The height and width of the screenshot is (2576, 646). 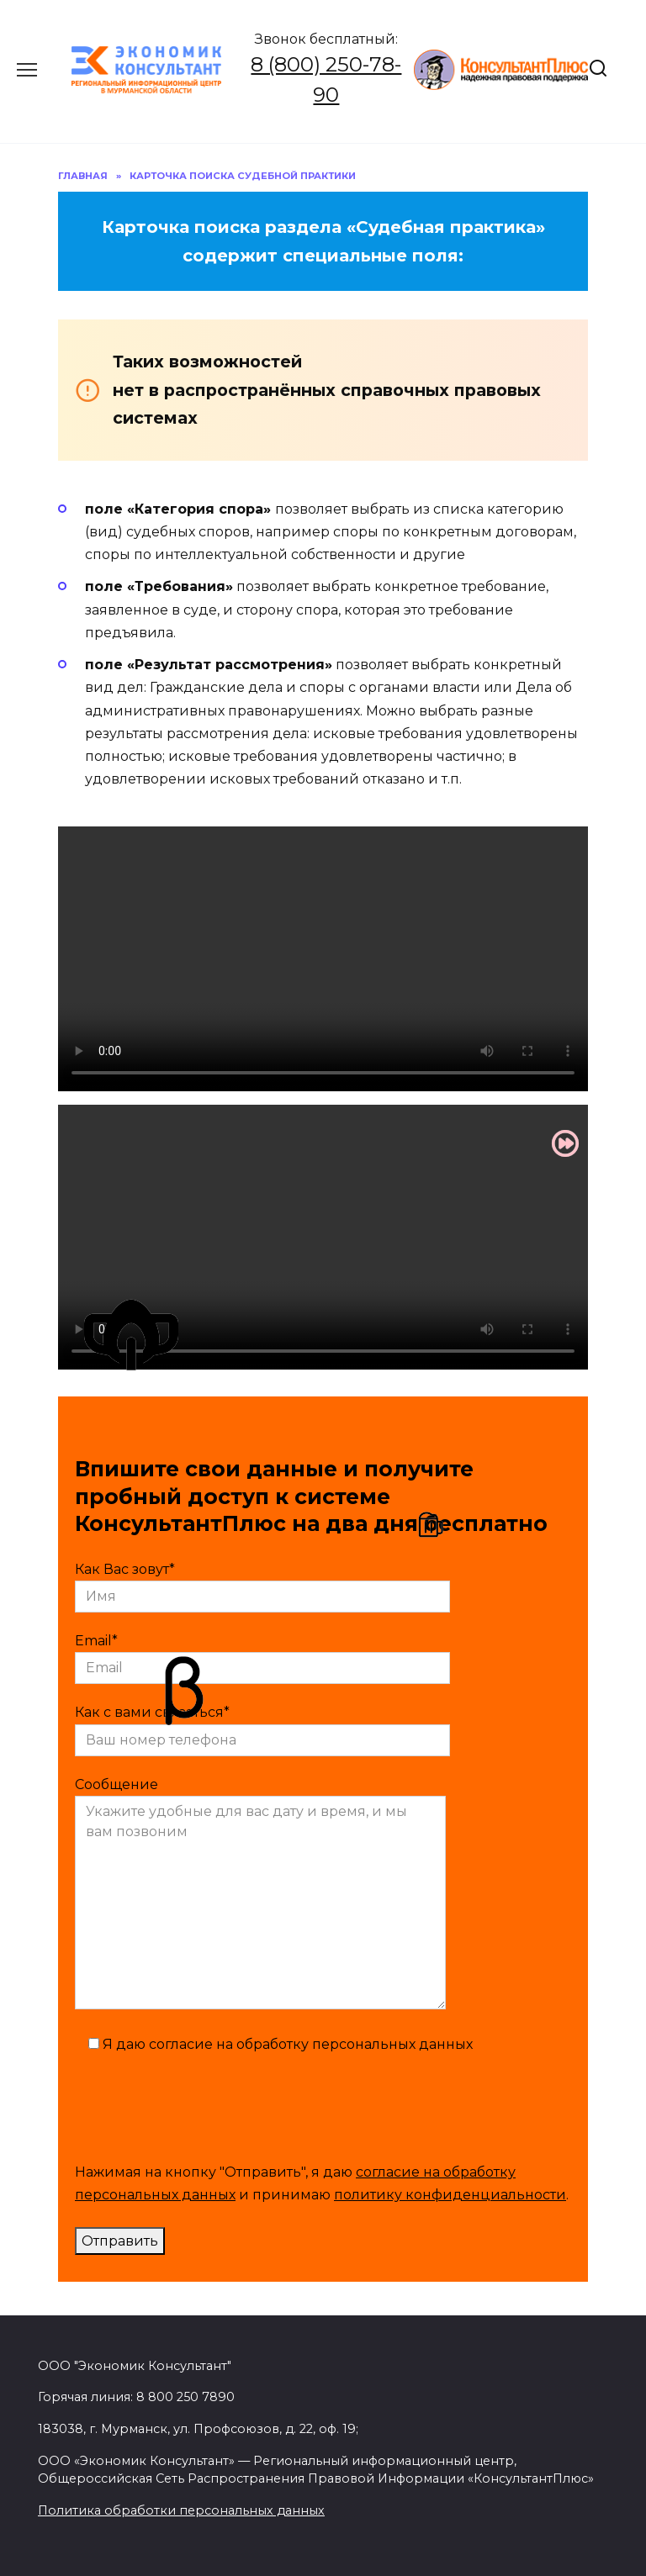 What do you see at coordinates (131, 1333) in the screenshot?
I see `indicates respiratory protection or ventilator equipment` at bounding box center [131, 1333].